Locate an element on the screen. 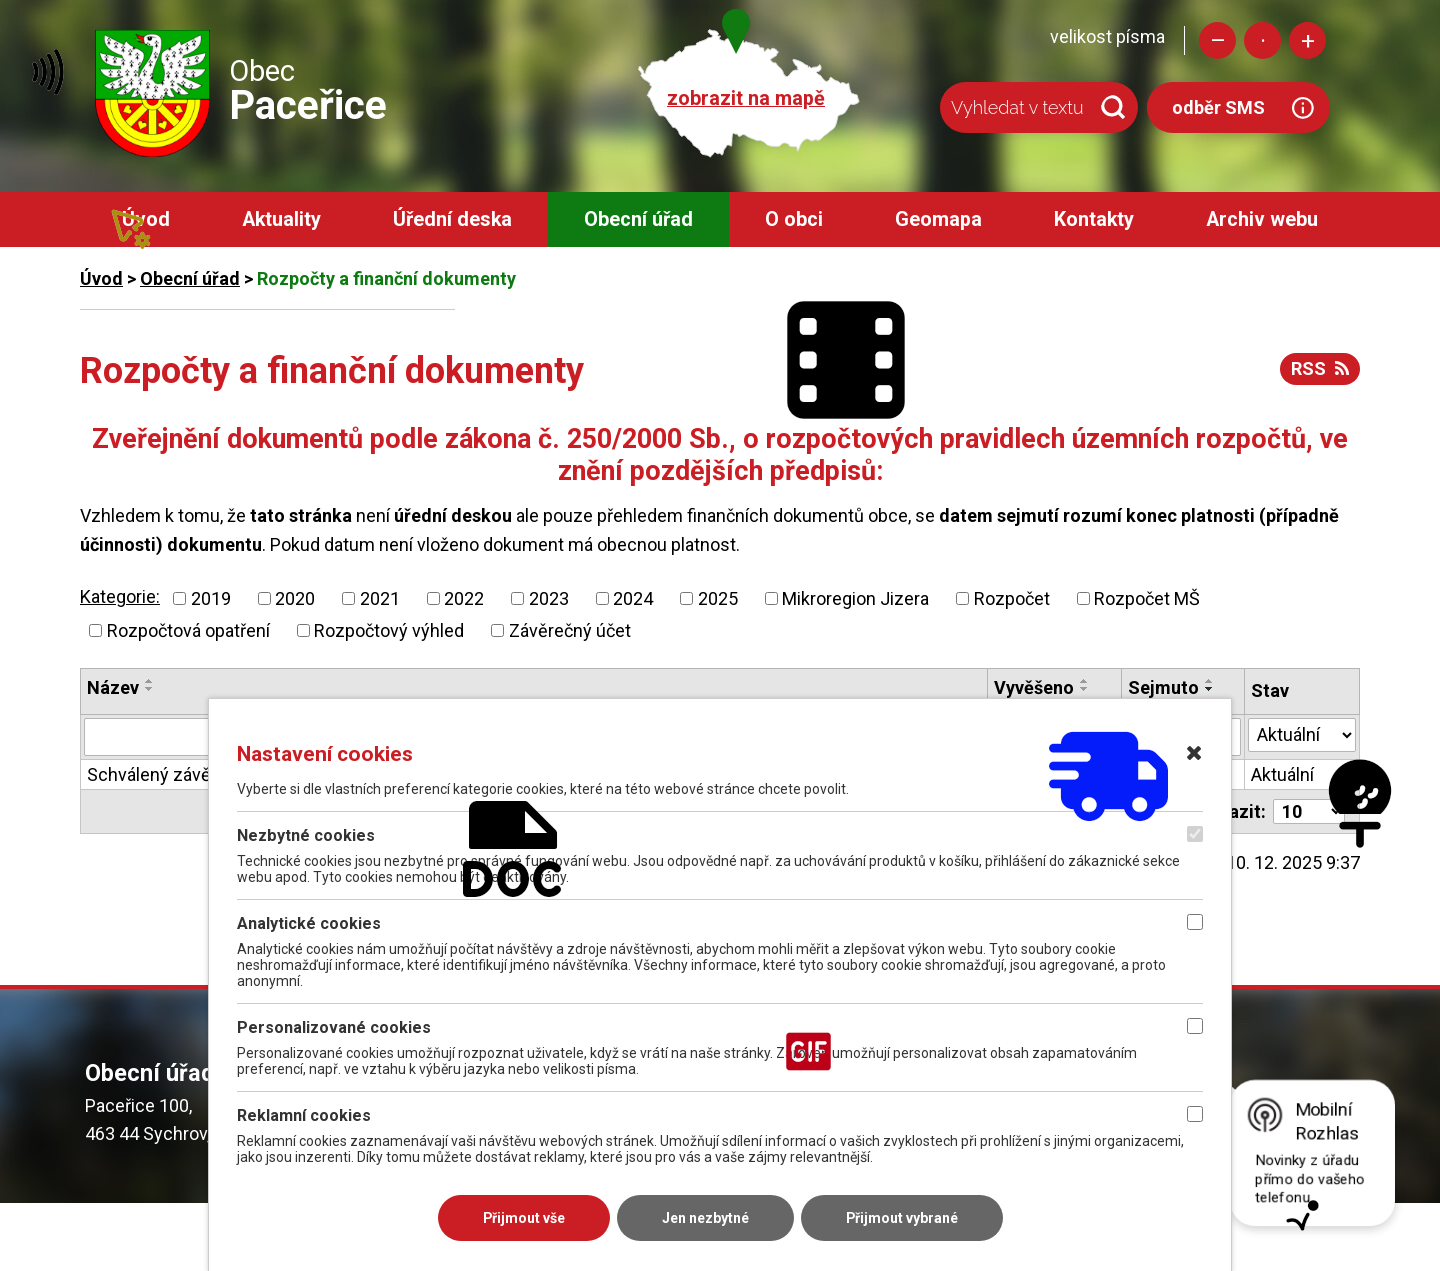  access video or film content is located at coordinates (846, 360).